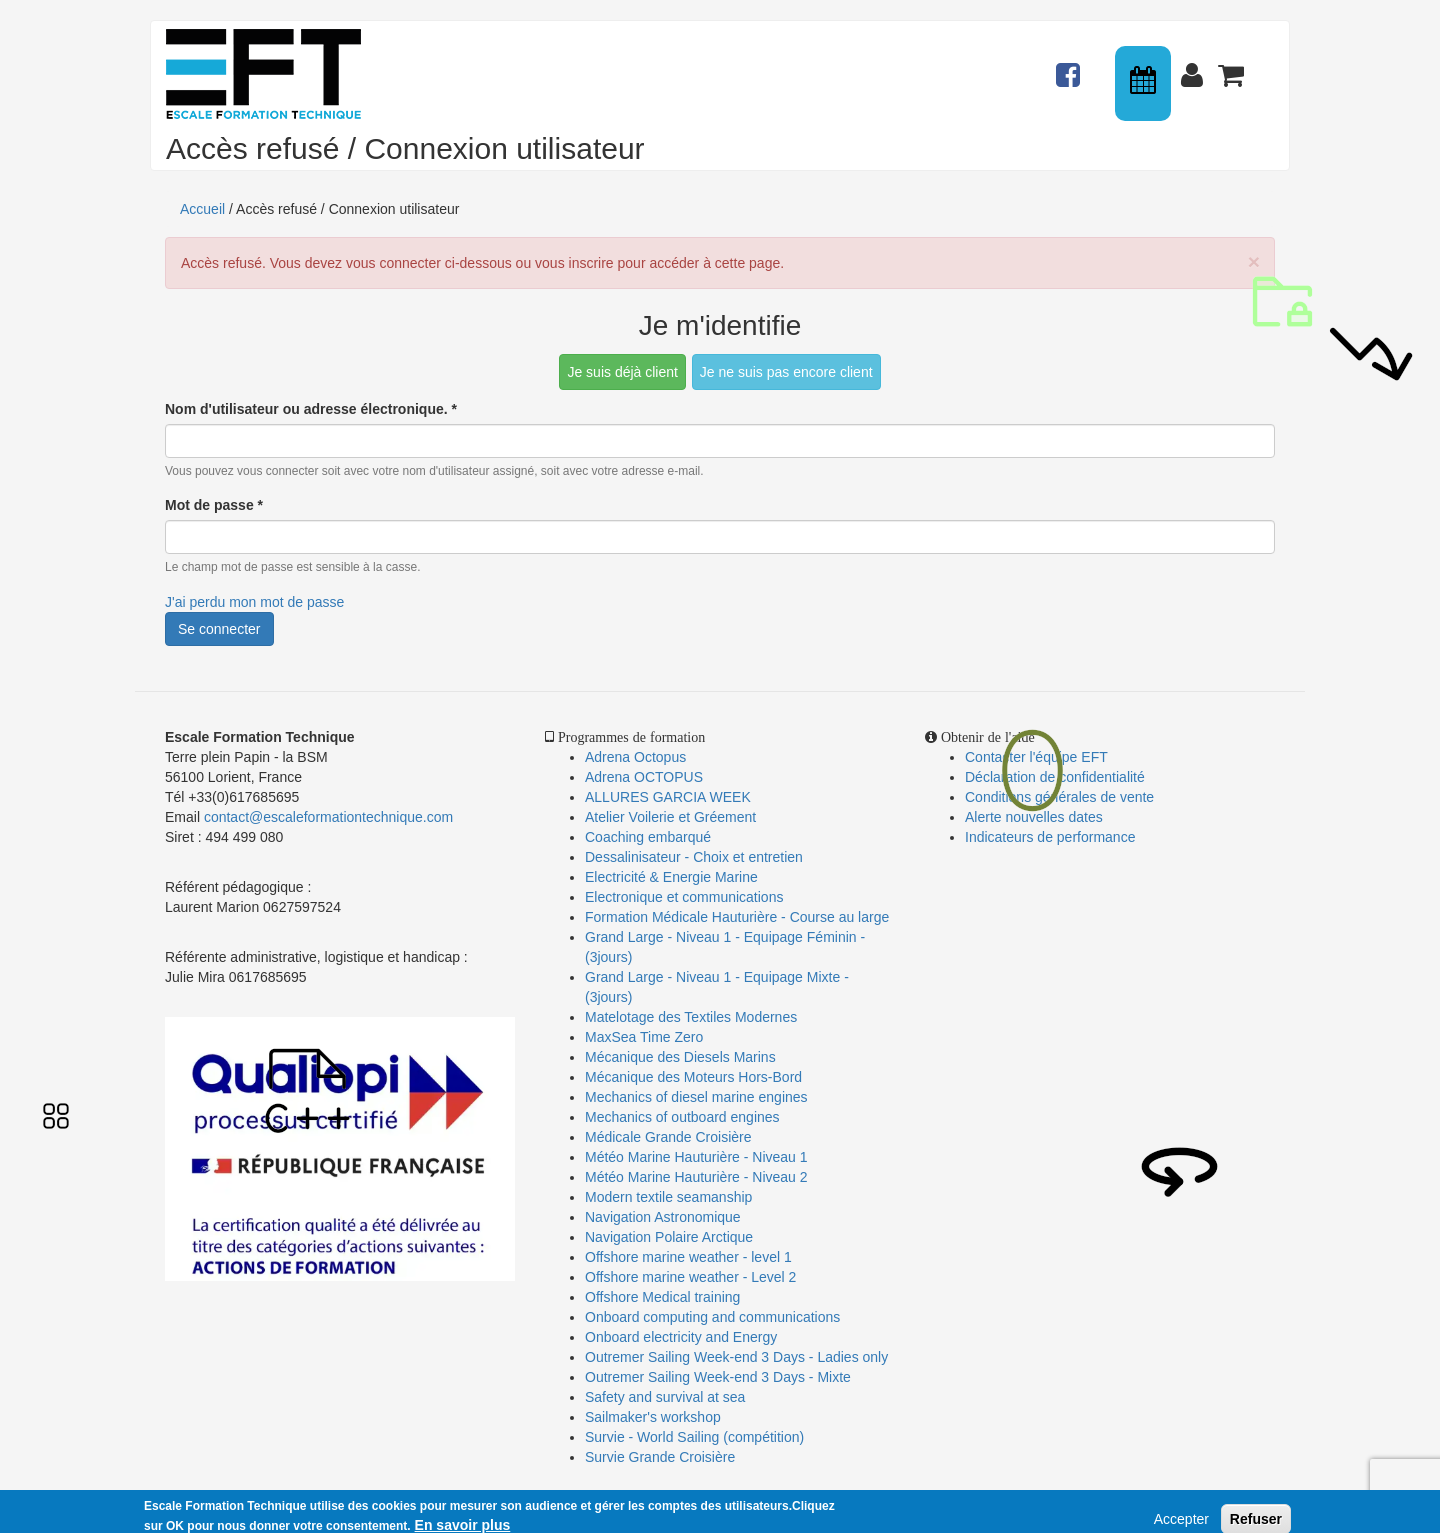  What do you see at coordinates (1371, 354) in the screenshot?
I see `indicates a declining trend or decreasing value` at bounding box center [1371, 354].